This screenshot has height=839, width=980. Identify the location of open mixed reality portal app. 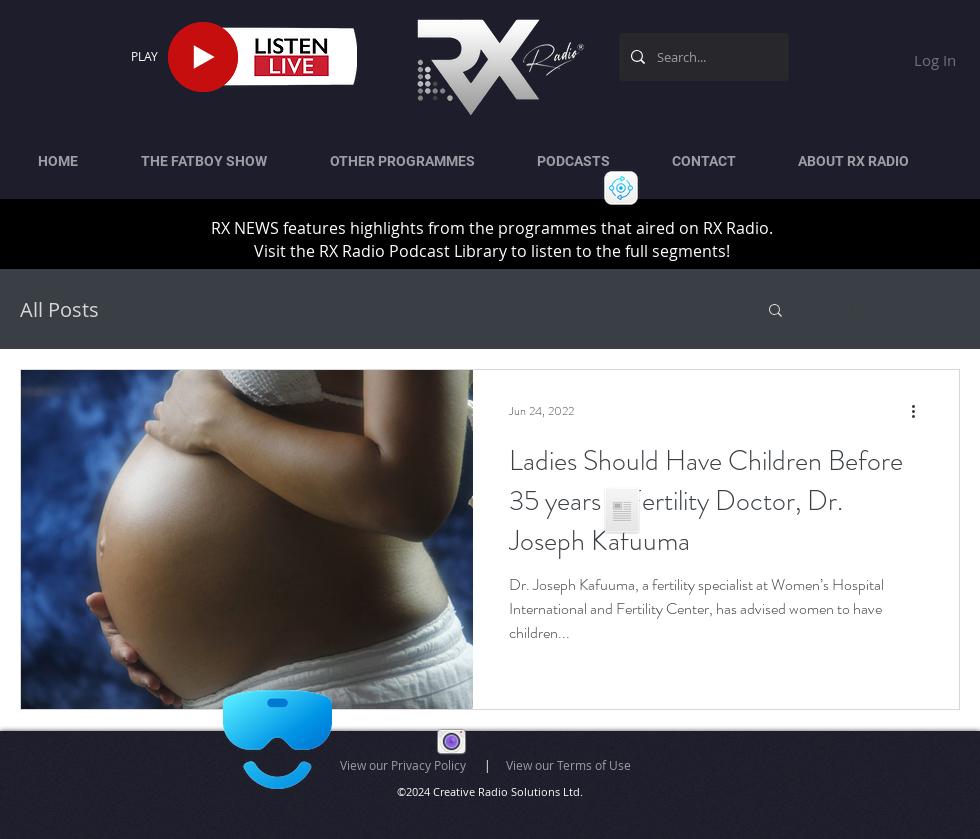
(277, 739).